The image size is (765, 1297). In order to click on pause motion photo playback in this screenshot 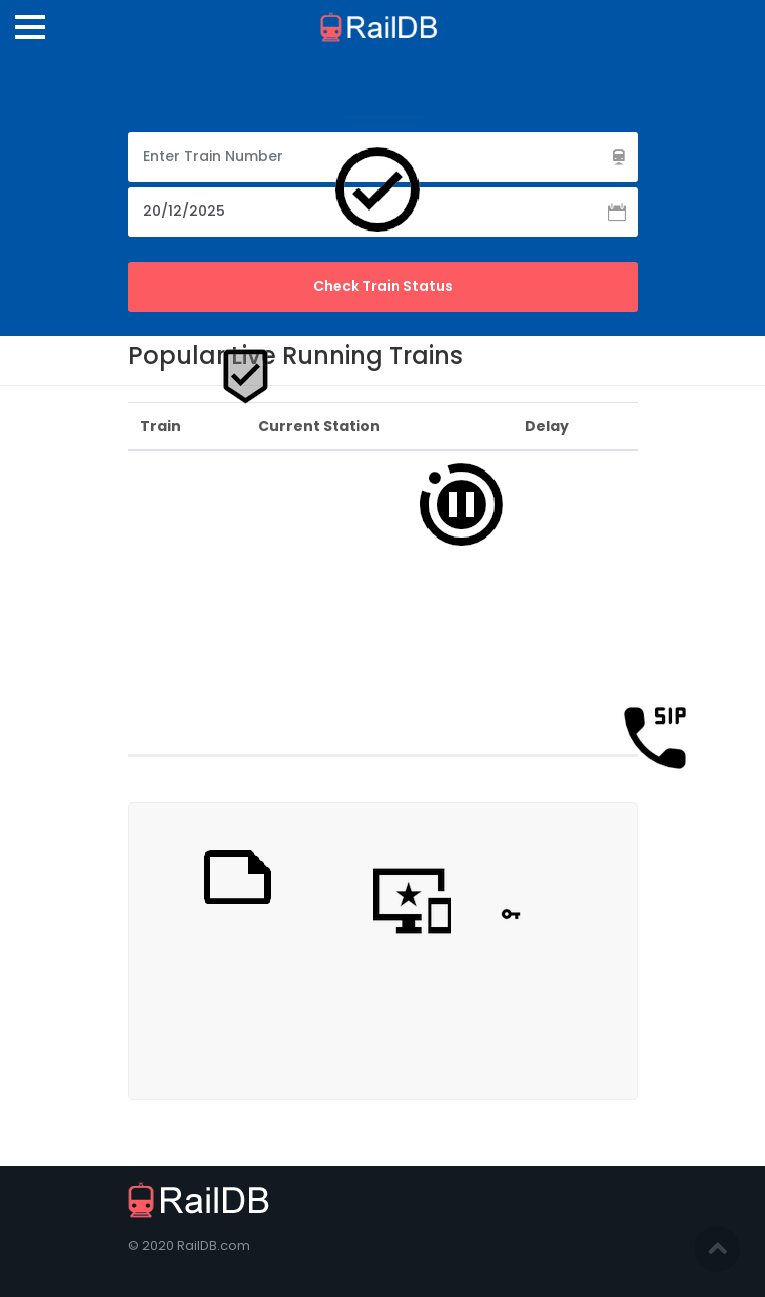, I will do `click(461, 504)`.